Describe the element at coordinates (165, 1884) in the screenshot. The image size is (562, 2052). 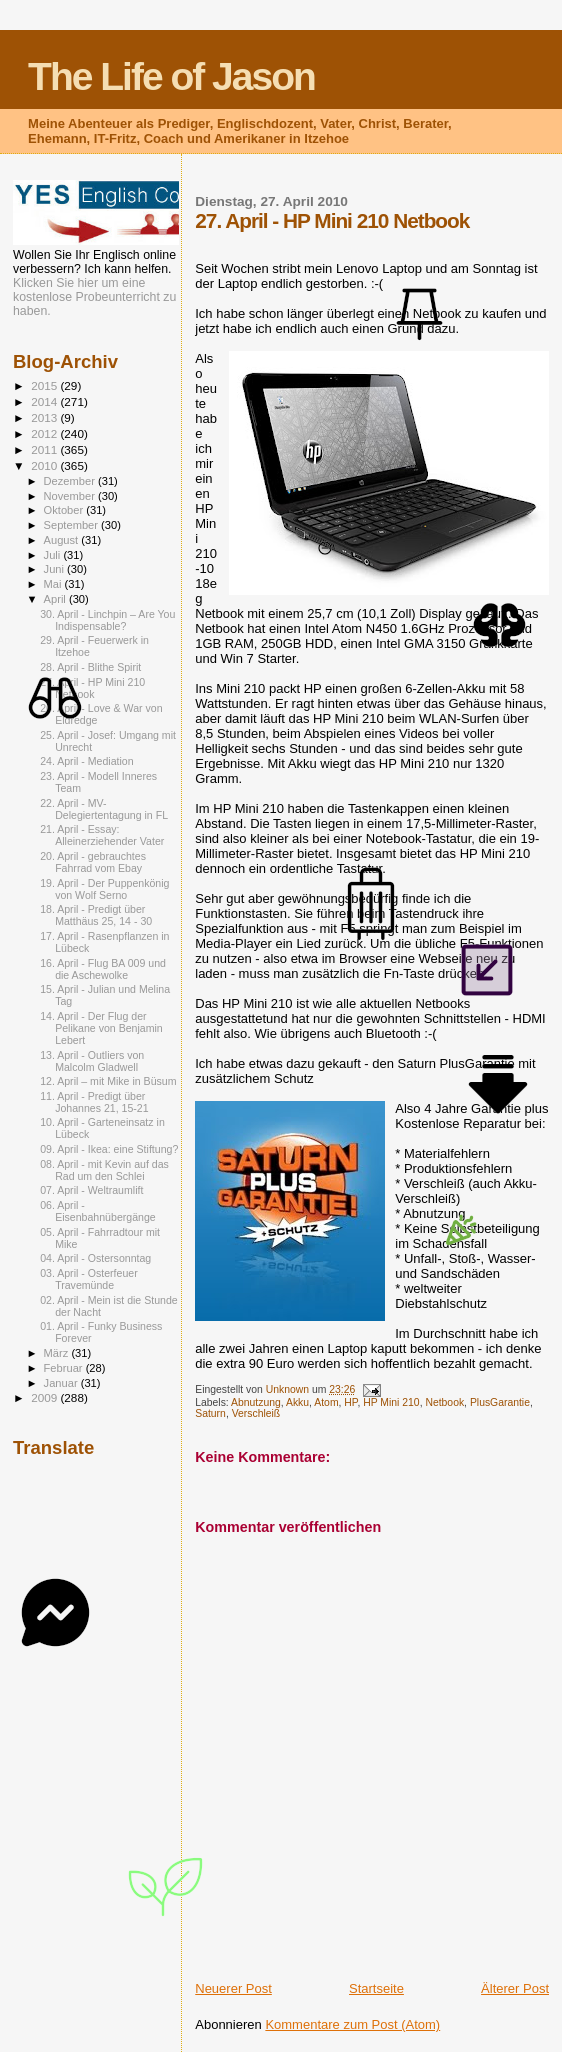
I see `access plant care or gardening features` at that location.